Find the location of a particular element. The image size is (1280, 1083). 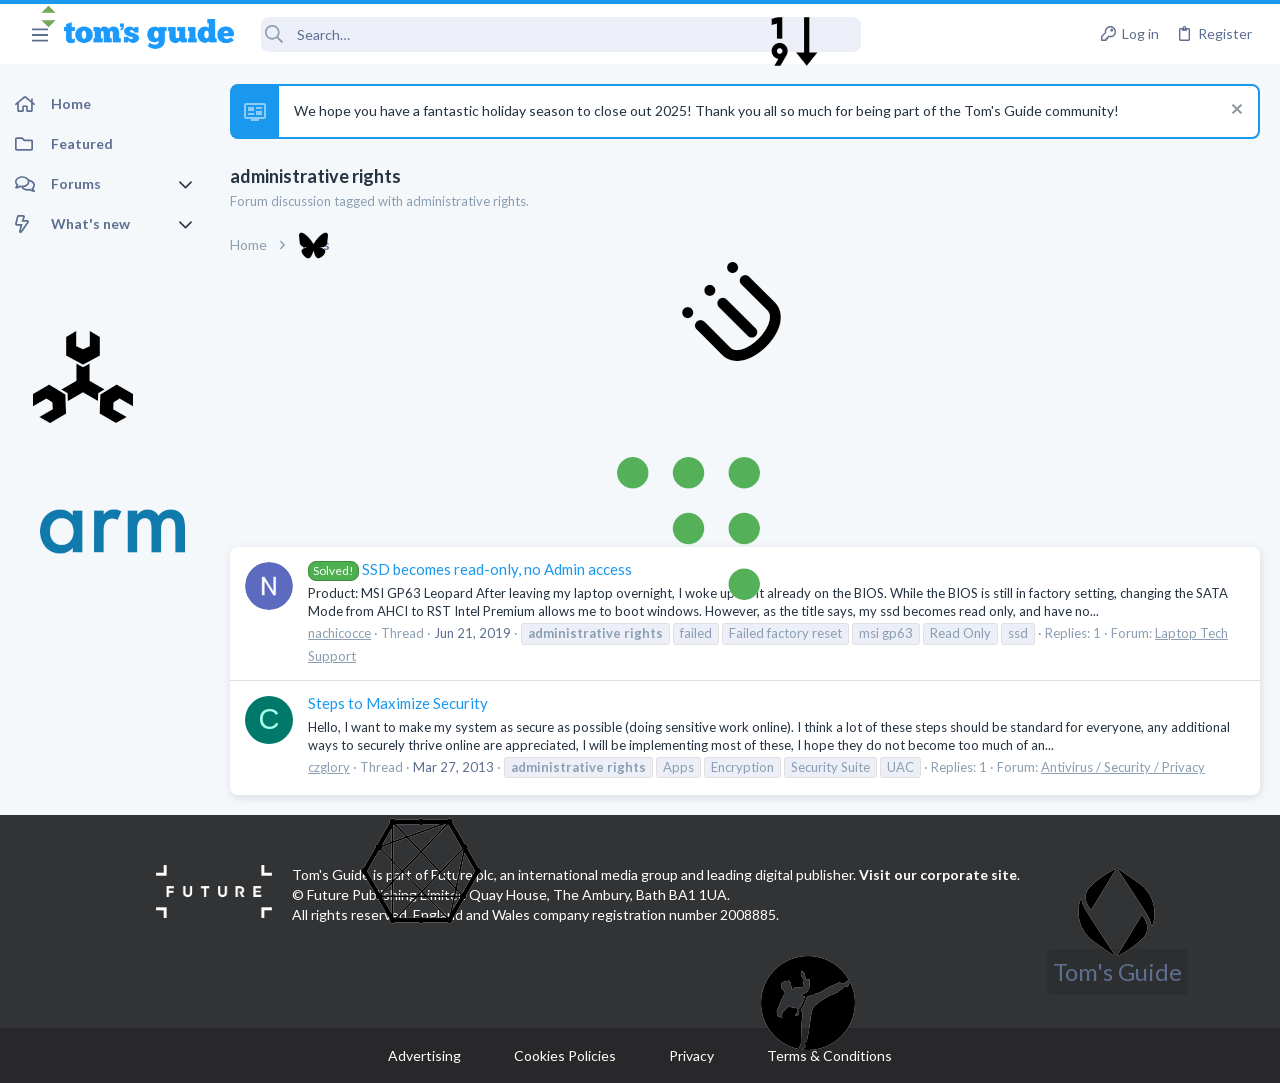

Arm company logo is located at coordinates (112, 531).